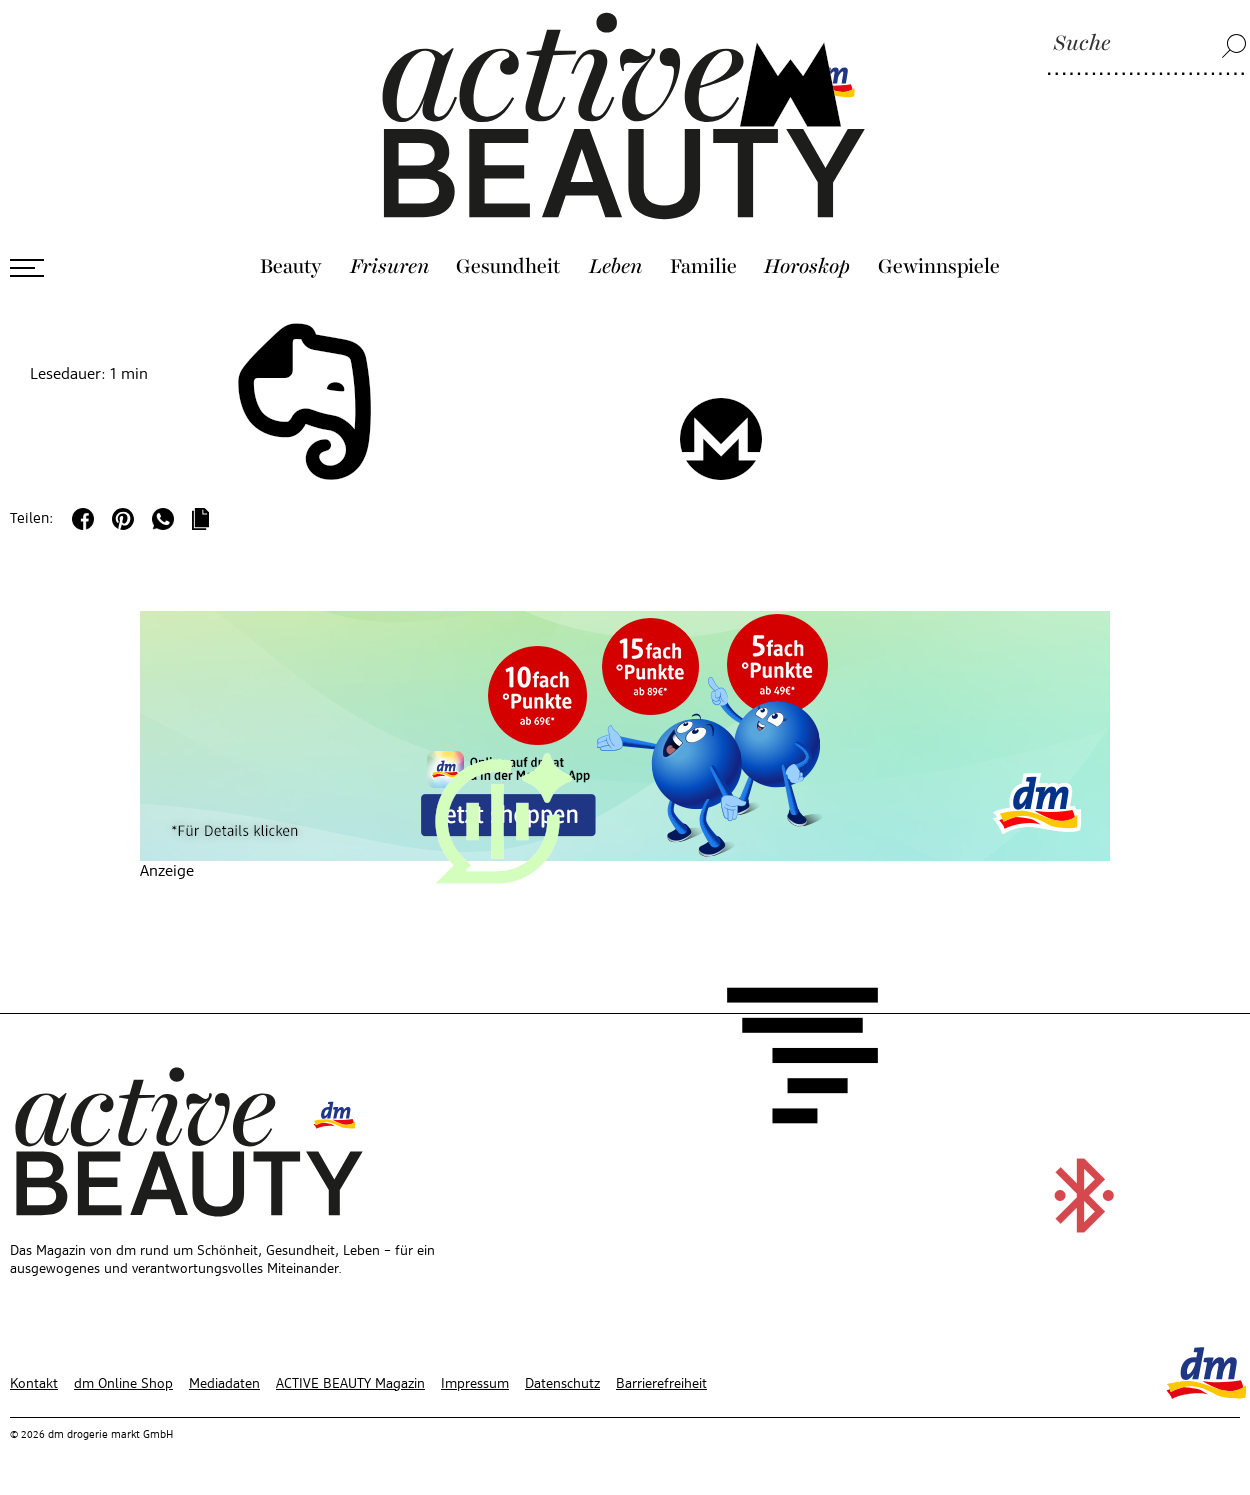  I want to click on open Evernote app, so click(304, 397).